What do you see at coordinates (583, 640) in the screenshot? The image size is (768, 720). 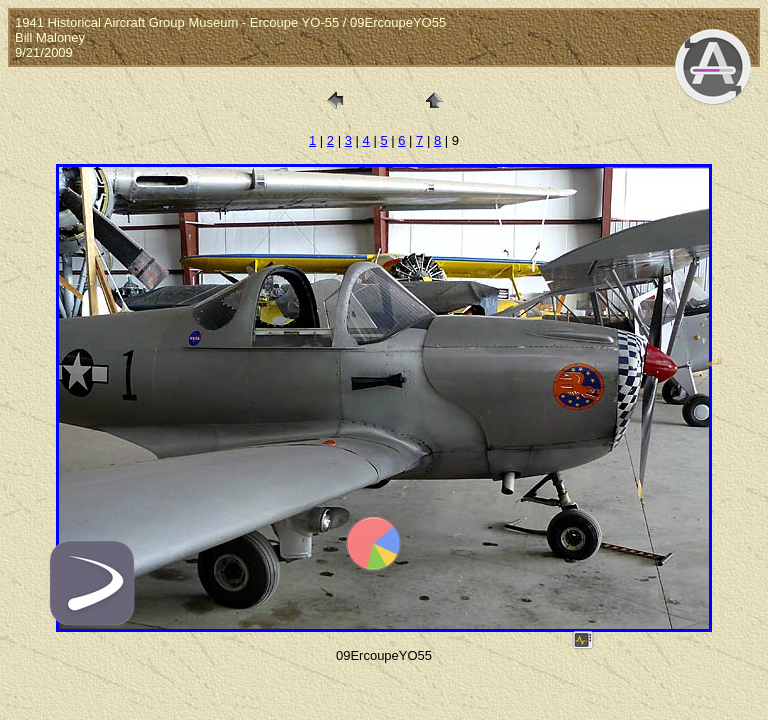 I see `launch htop system monitor` at bounding box center [583, 640].